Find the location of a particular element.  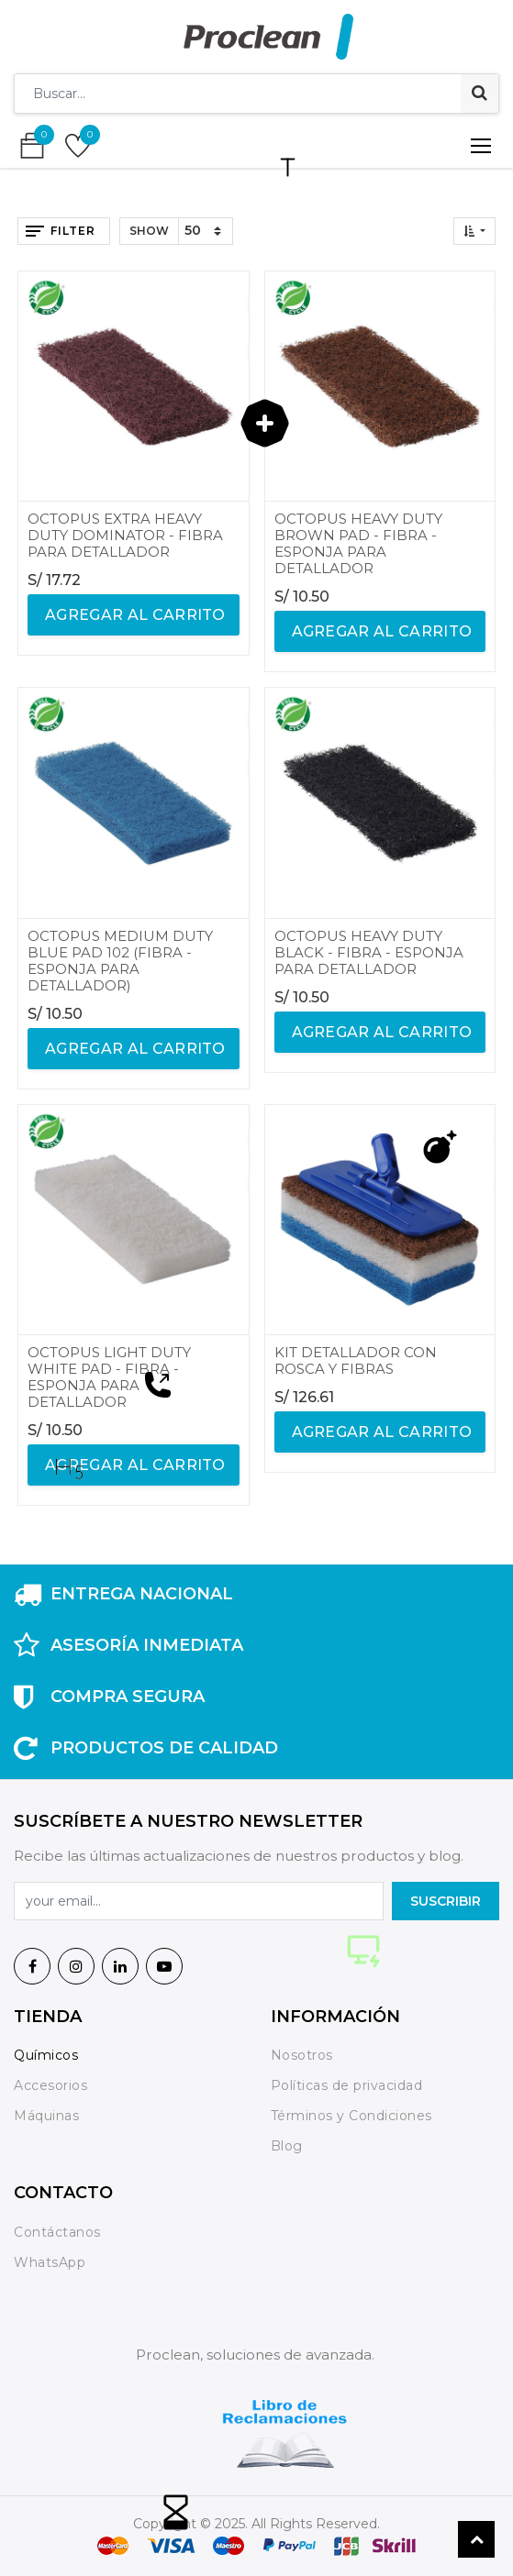

add a new item or element is located at coordinates (264, 423).